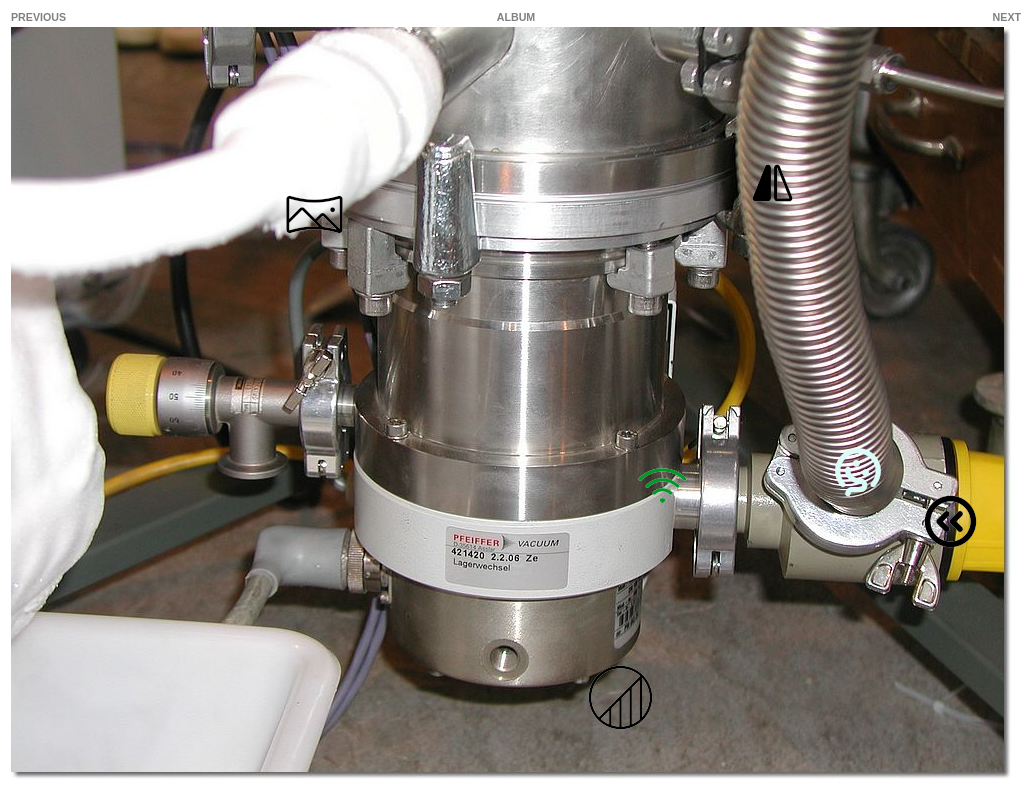 This screenshot has width=1032, height=812. Describe the element at coordinates (772, 184) in the screenshot. I see `flip image horizontally` at that location.